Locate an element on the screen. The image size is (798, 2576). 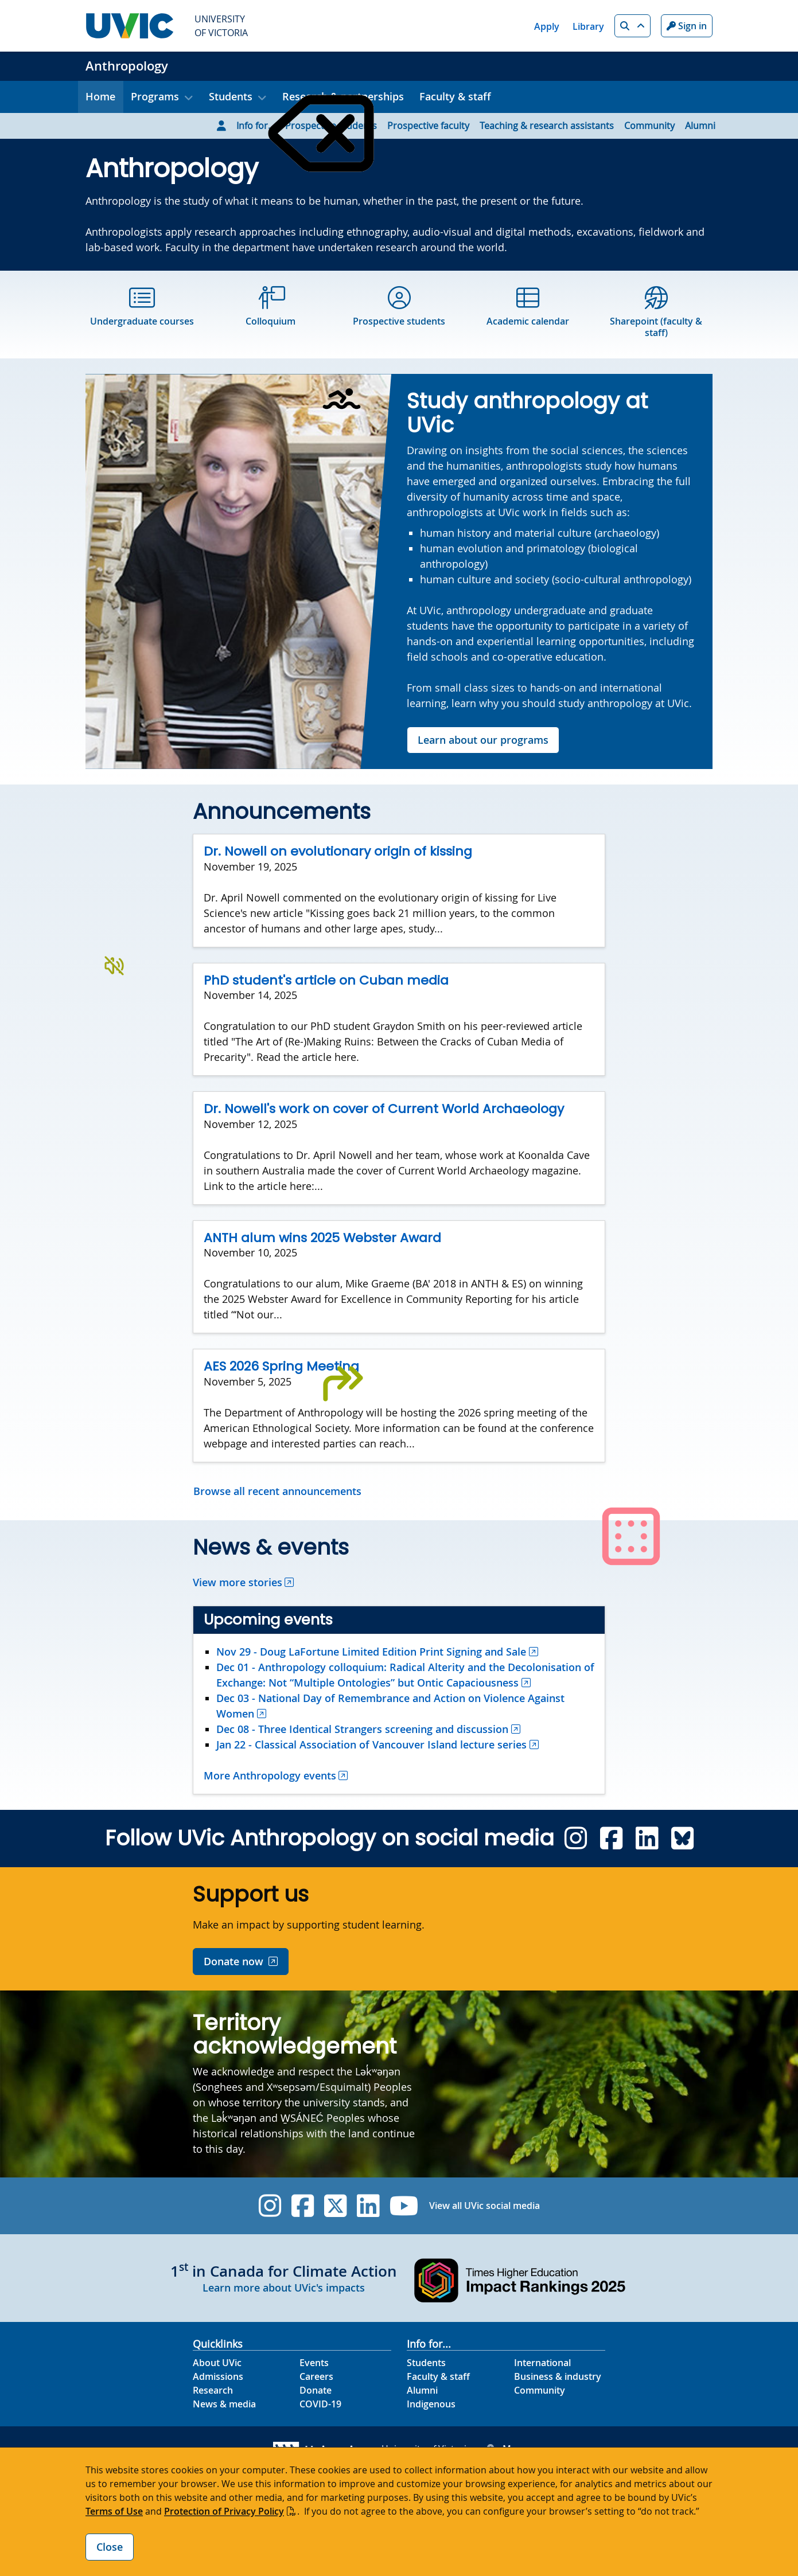
forward message to multiple recipients is located at coordinates (344, 1385).